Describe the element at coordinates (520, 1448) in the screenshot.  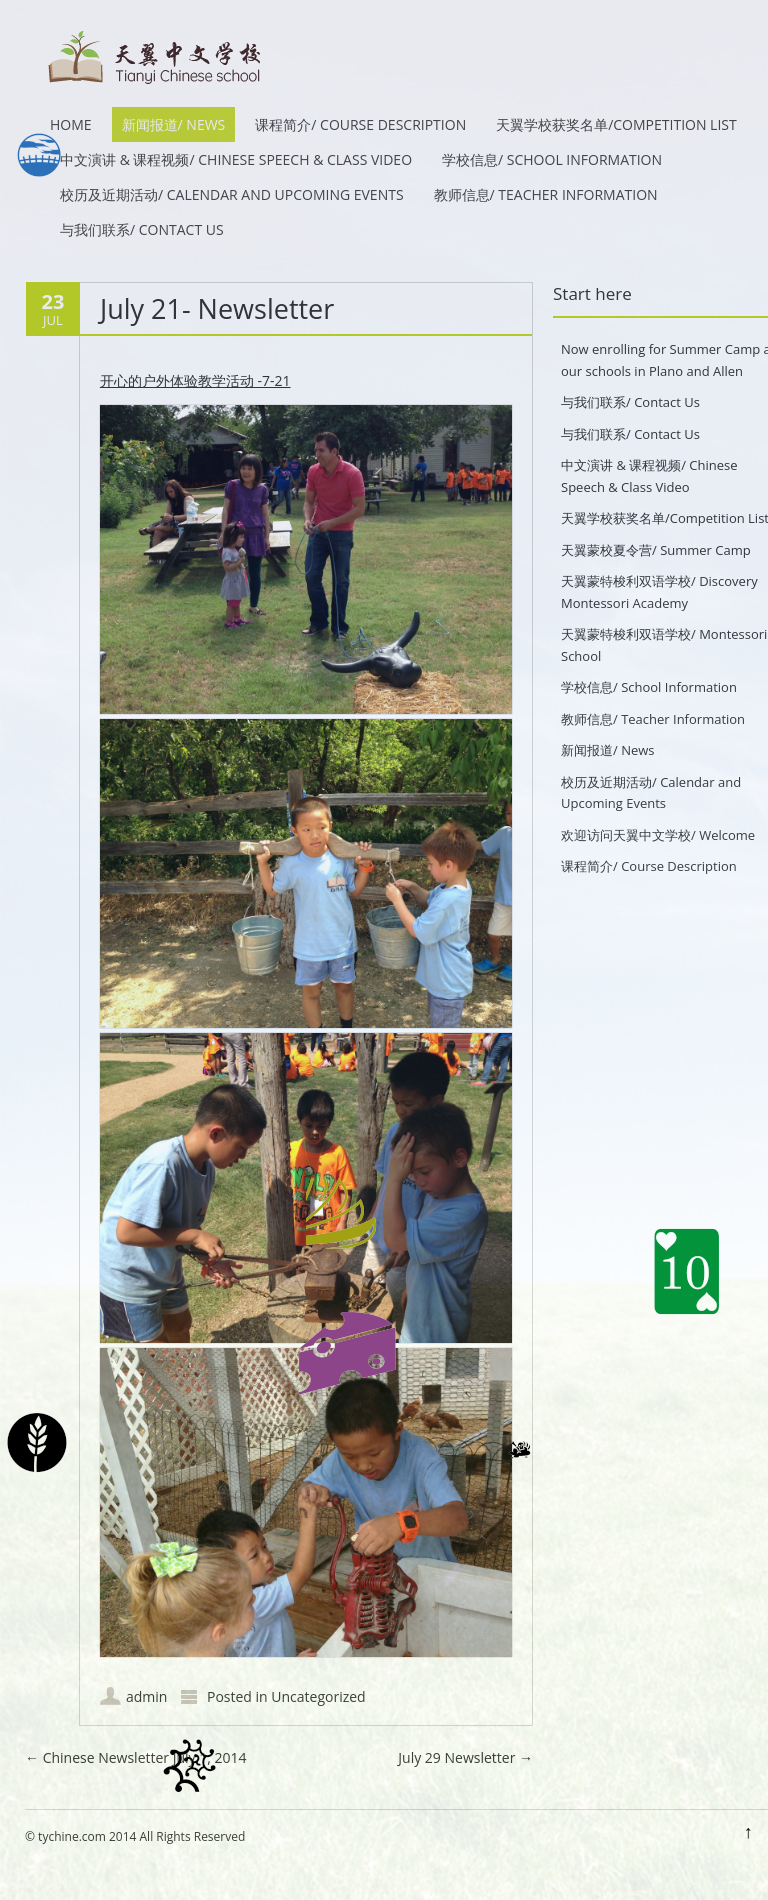
I see `indicates hazardous or toxic content` at that location.